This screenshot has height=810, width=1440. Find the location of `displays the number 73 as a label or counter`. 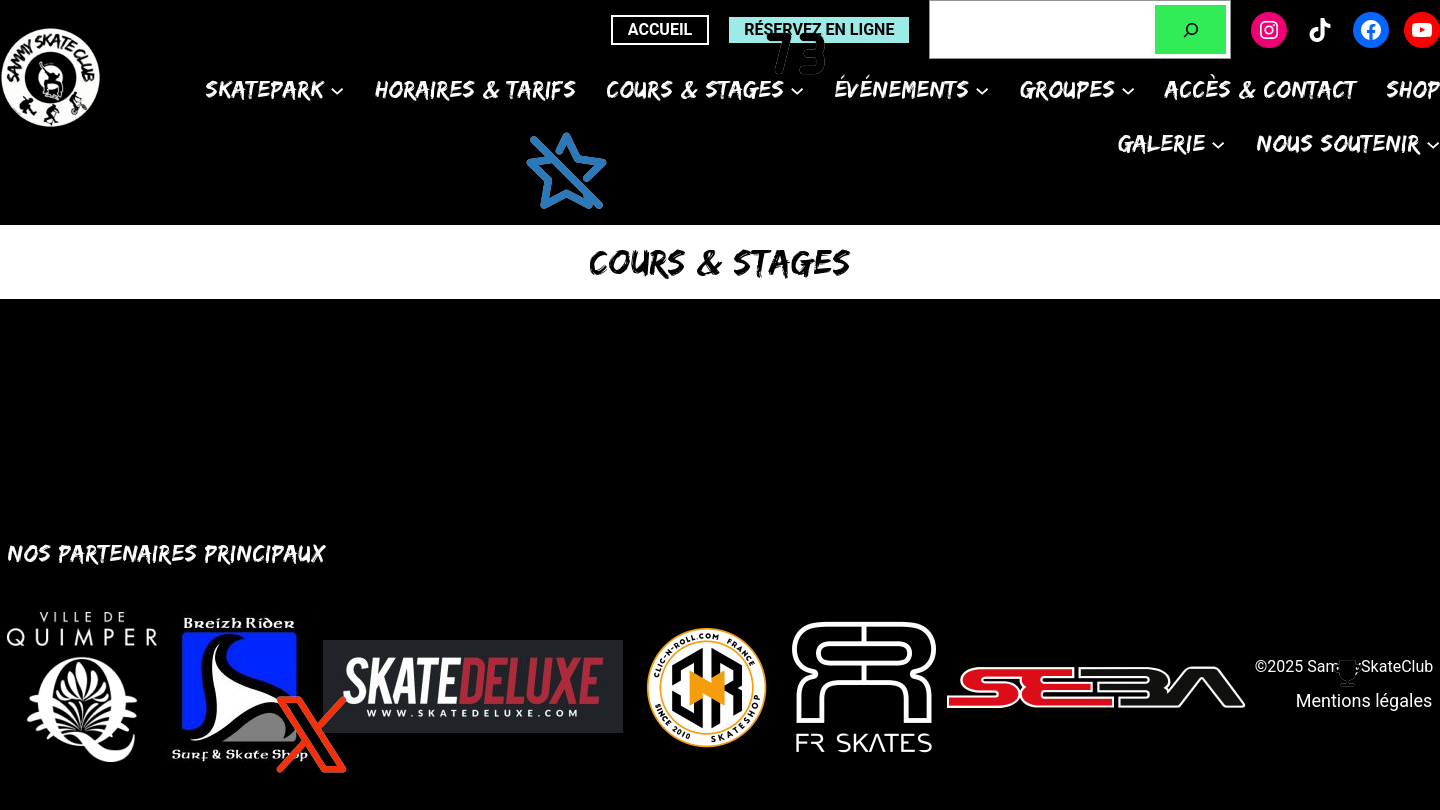

displays the number 73 as a label or counter is located at coordinates (795, 53).